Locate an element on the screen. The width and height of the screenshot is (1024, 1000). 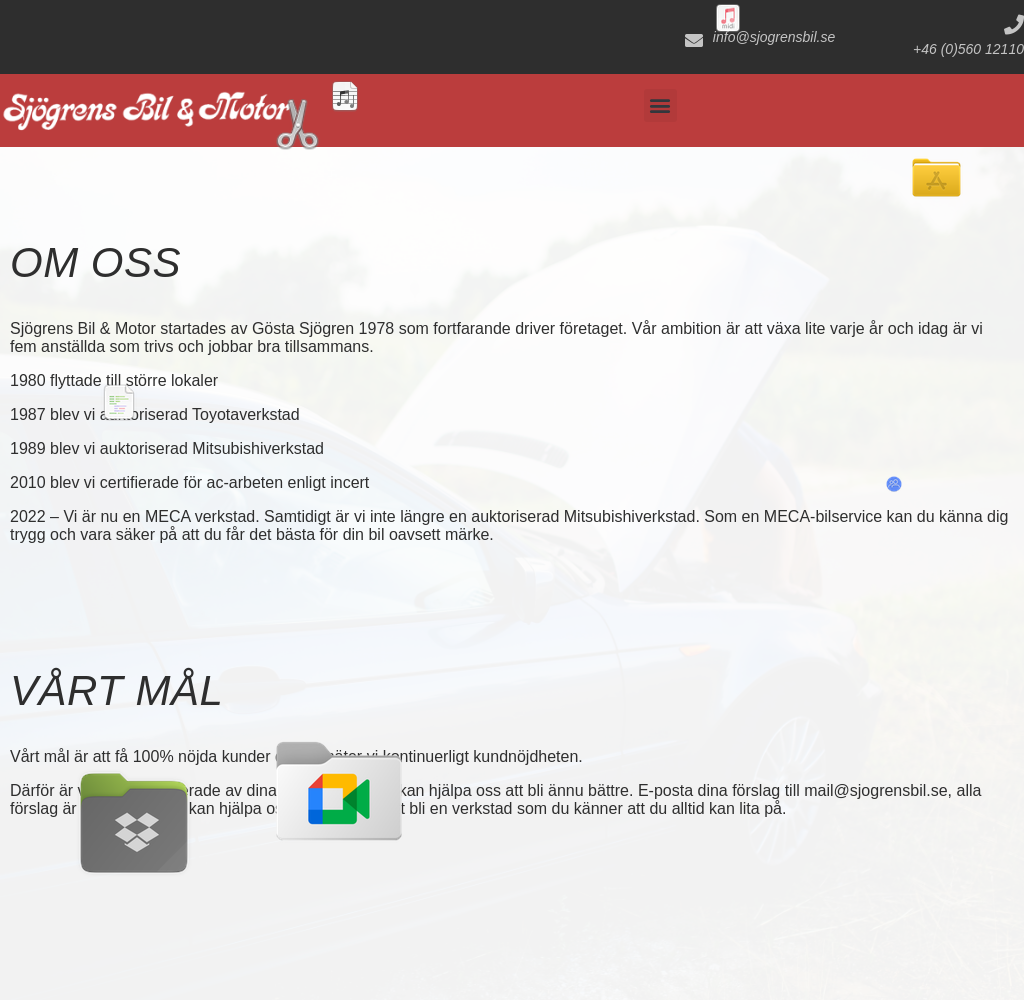
open folder containing Google Meet files is located at coordinates (338, 794).